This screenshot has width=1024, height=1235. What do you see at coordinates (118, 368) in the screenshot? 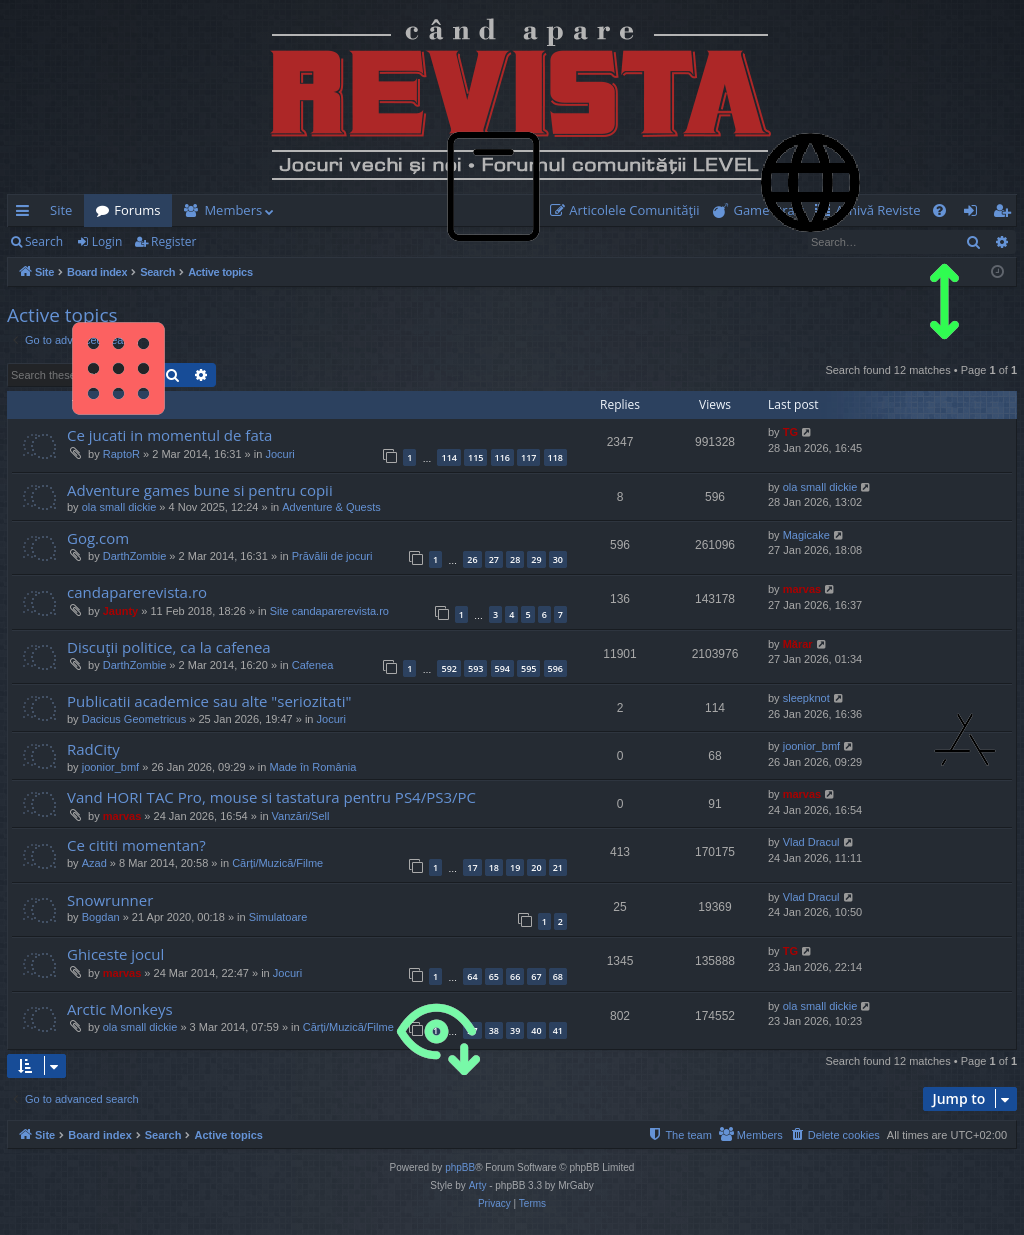
I see `open app drawer or launcher` at bounding box center [118, 368].